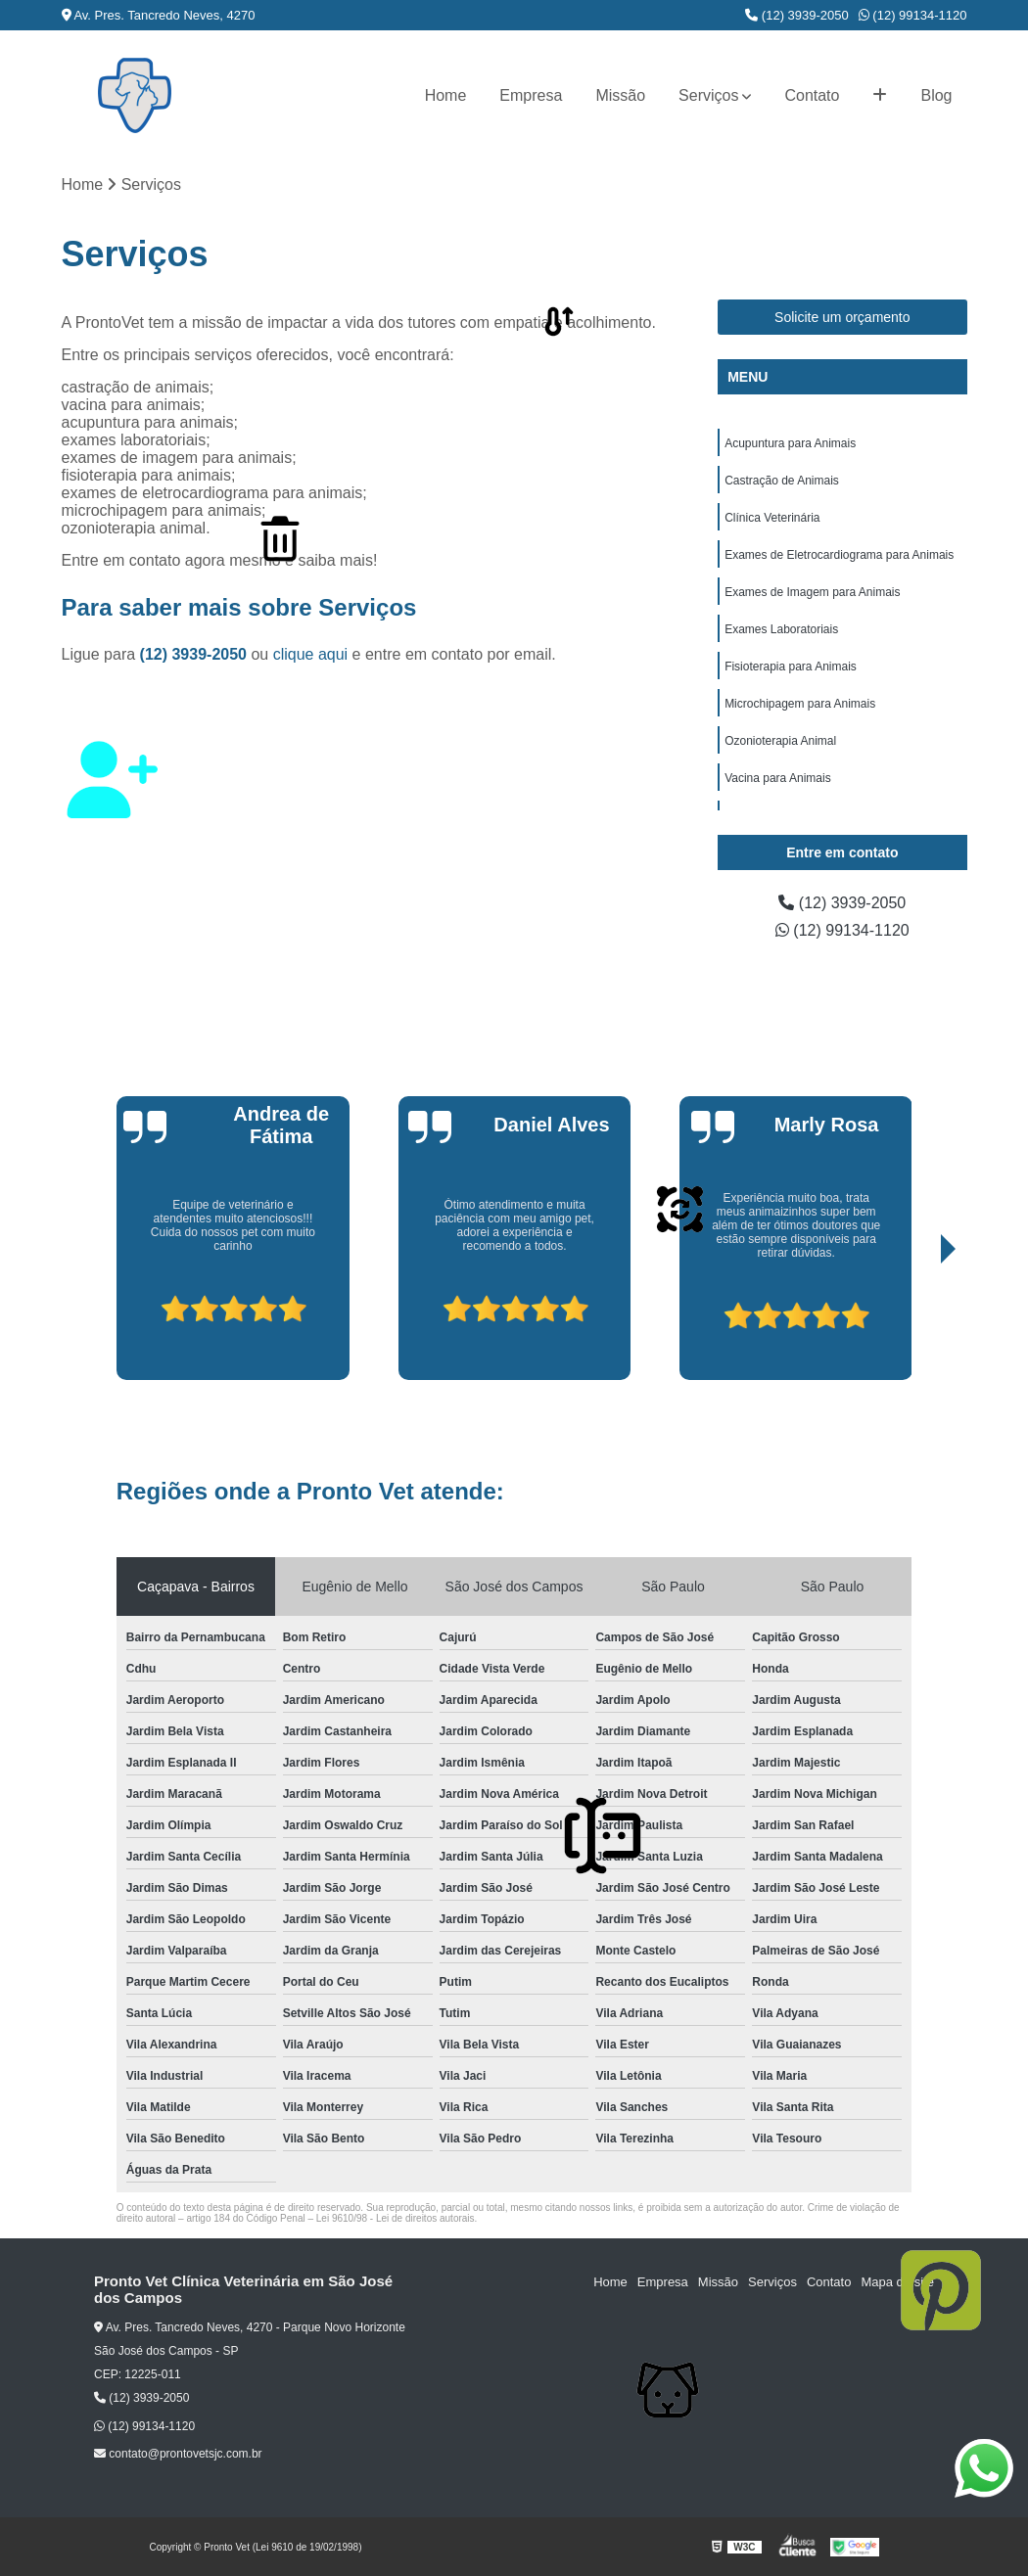  Describe the element at coordinates (109, 779) in the screenshot. I see `add a new user or contact` at that location.